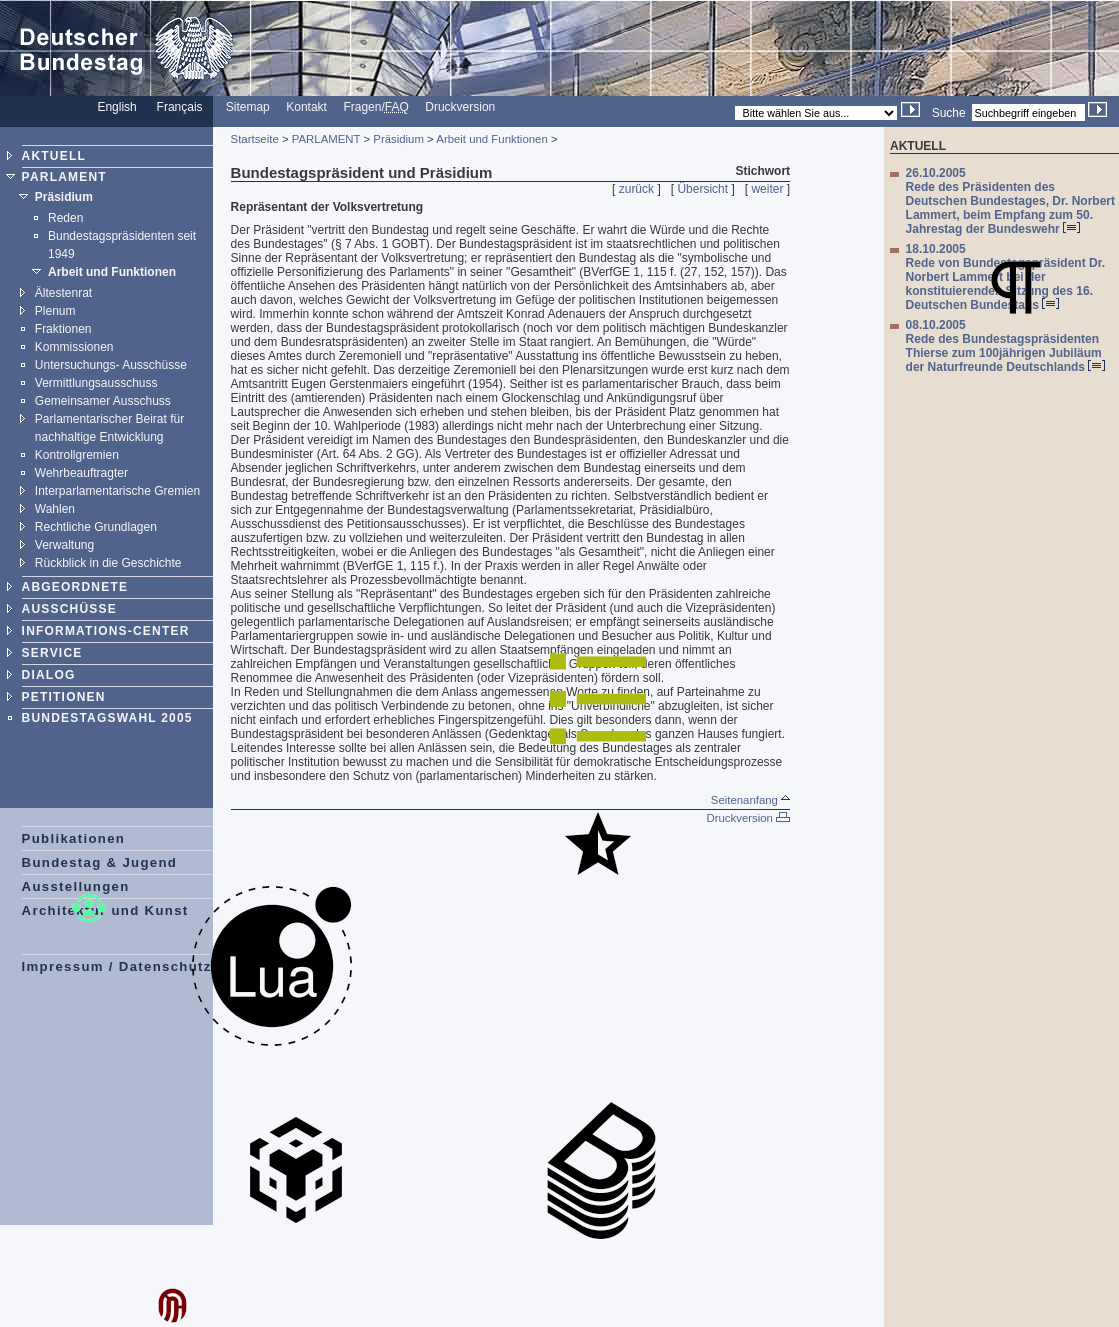 The width and height of the screenshot is (1119, 1327). I want to click on view community members, so click(89, 908).